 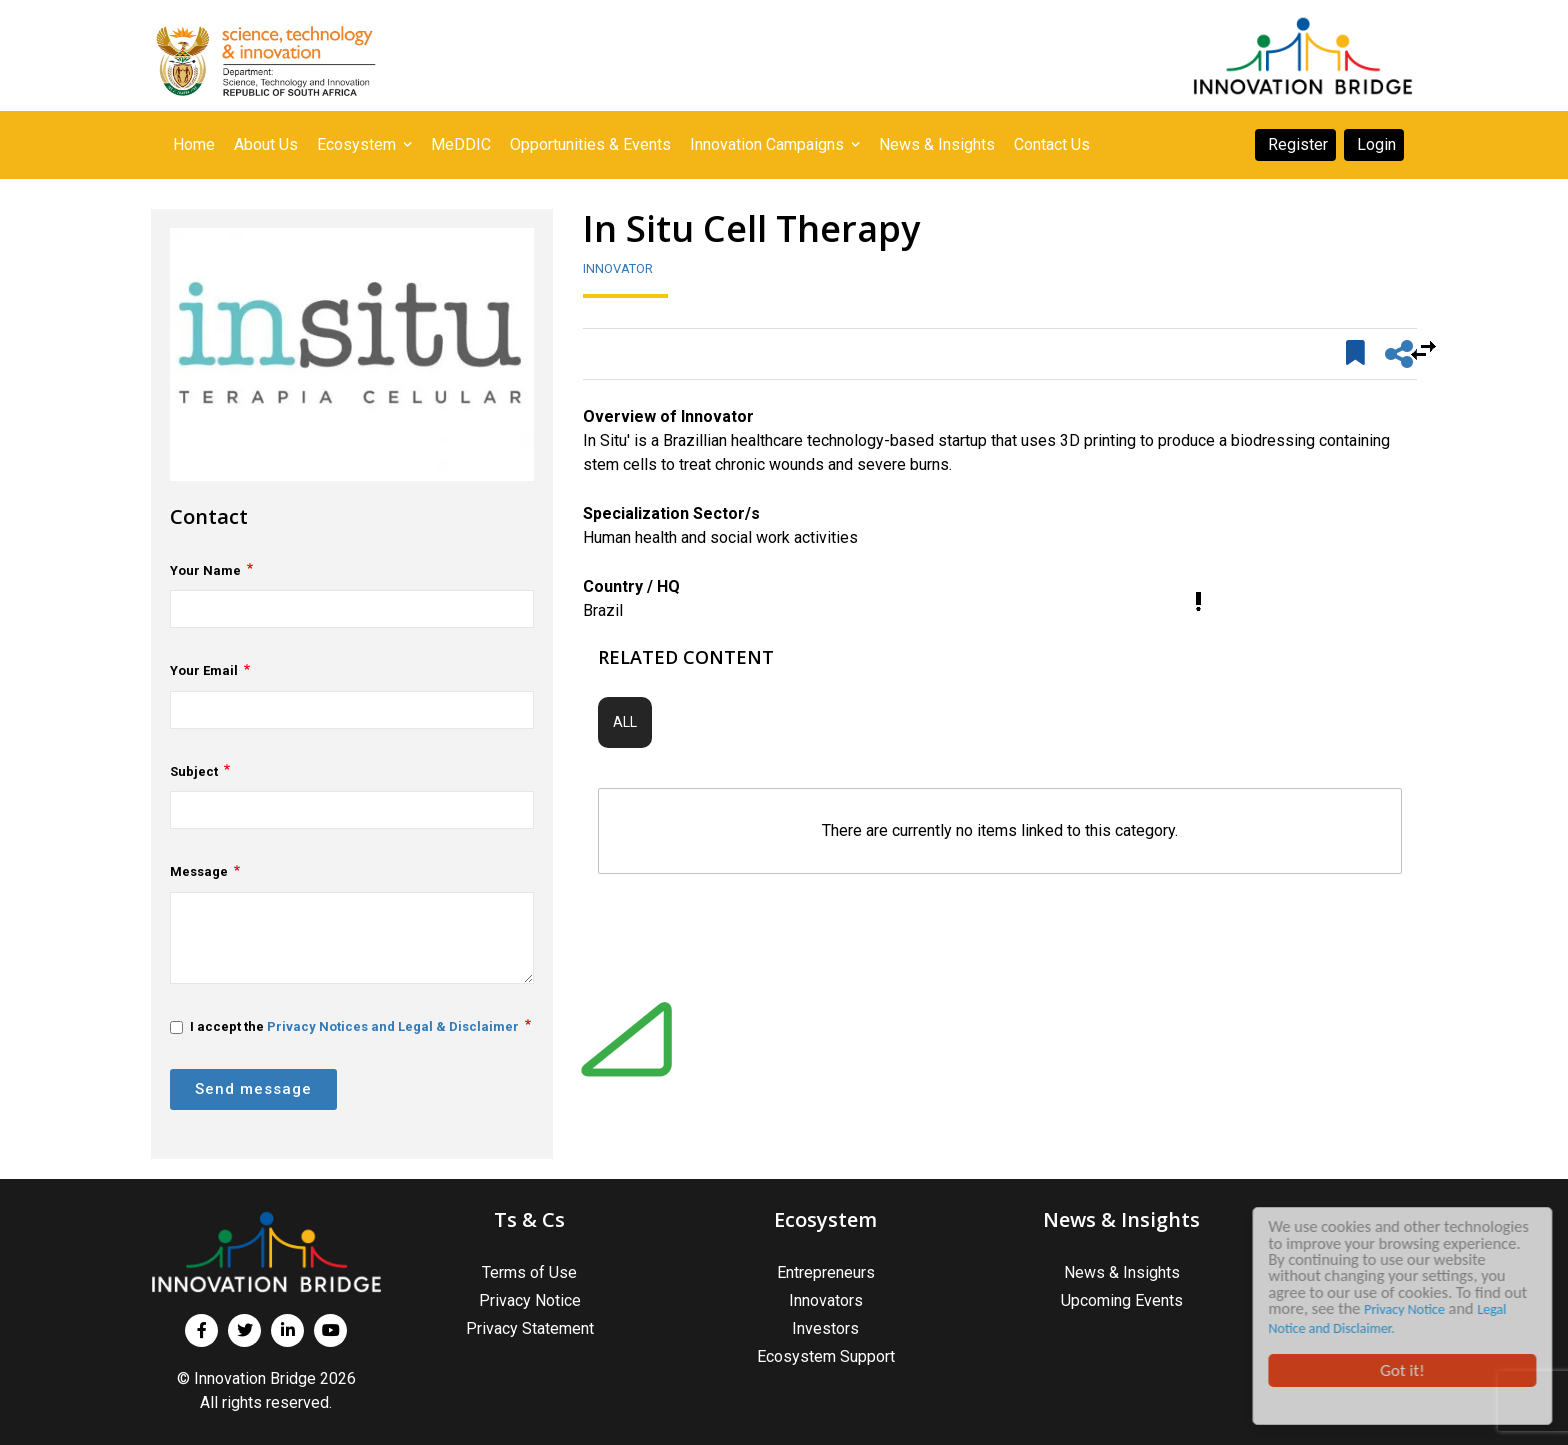 I want to click on play media or start playback, so click(x=626, y=1039).